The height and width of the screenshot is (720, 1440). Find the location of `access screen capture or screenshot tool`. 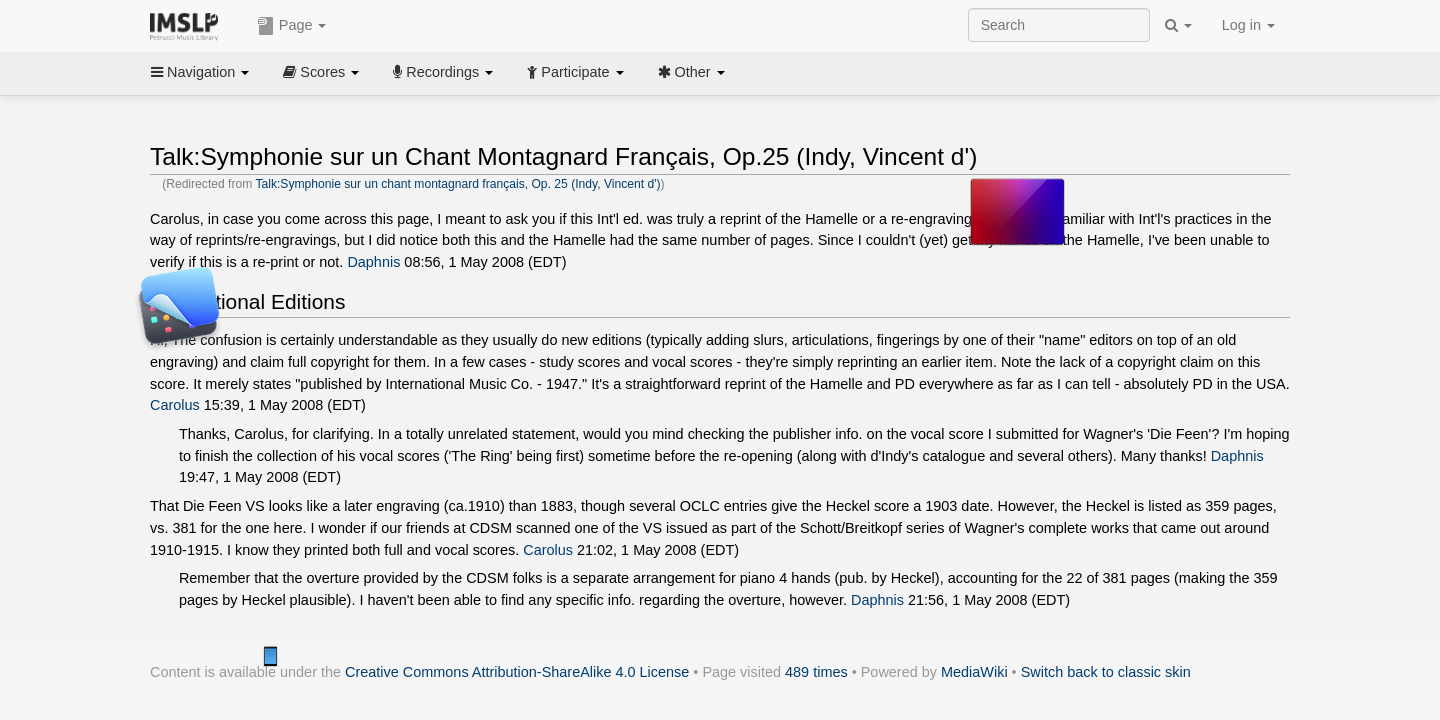

access screen capture or screenshot tool is located at coordinates (178, 307).